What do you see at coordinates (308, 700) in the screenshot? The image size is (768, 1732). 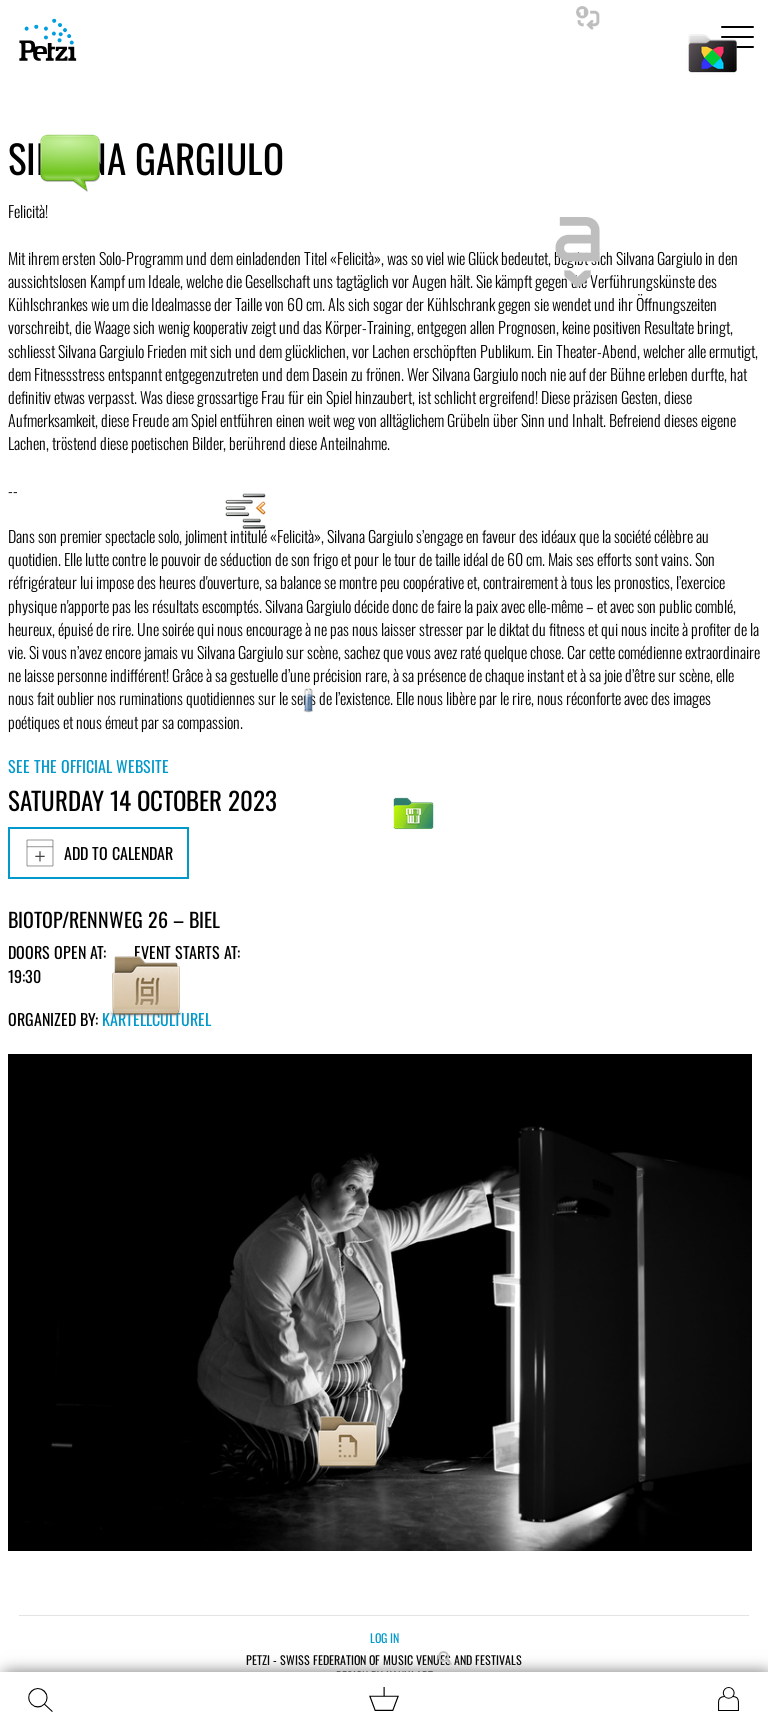 I see `indicates battery is sufficiently charged` at bounding box center [308, 700].